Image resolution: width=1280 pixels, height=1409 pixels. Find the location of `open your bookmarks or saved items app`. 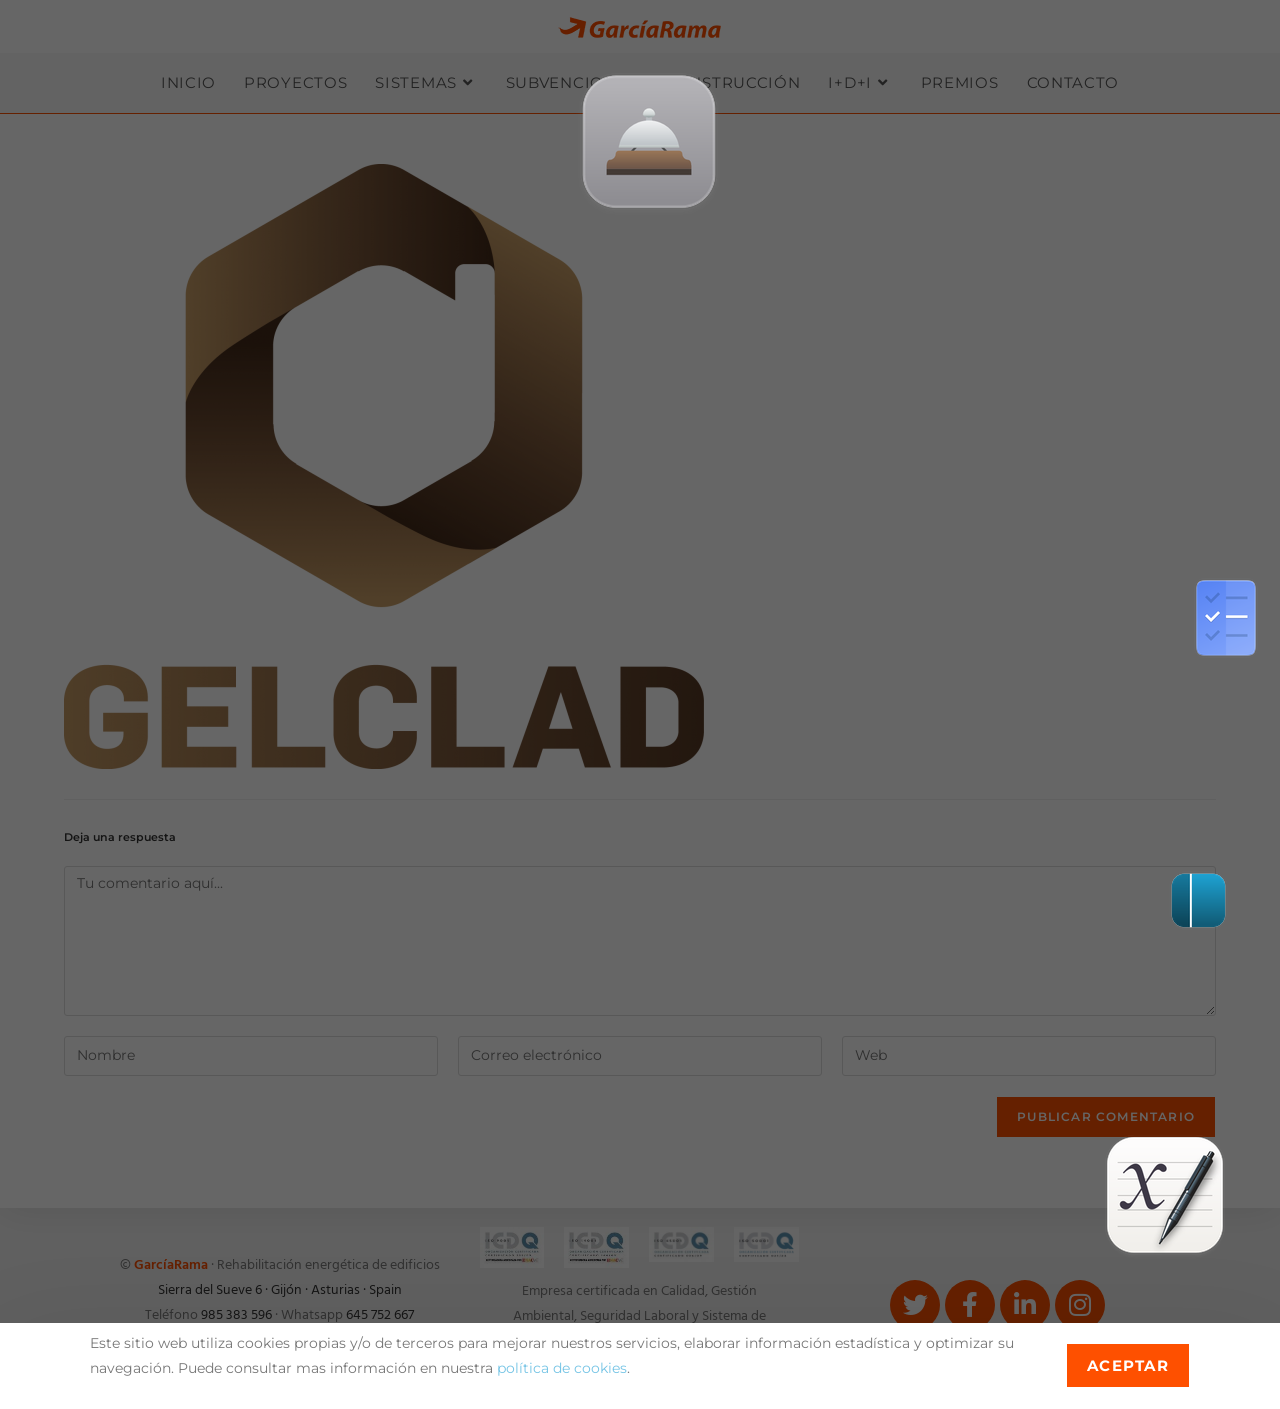

open your bookmarks or saved items app is located at coordinates (1226, 618).